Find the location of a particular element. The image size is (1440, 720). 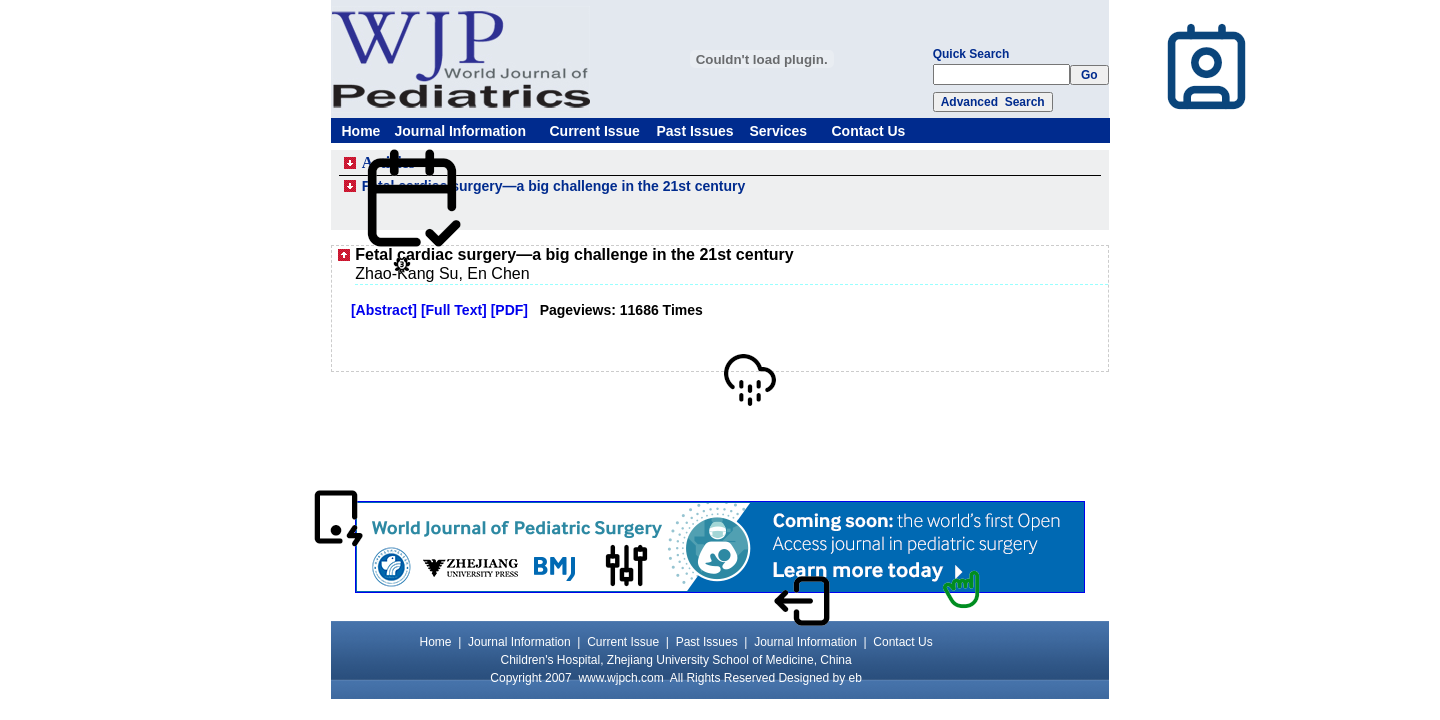

confirm or complete a scheduled event is located at coordinates (412, 198).